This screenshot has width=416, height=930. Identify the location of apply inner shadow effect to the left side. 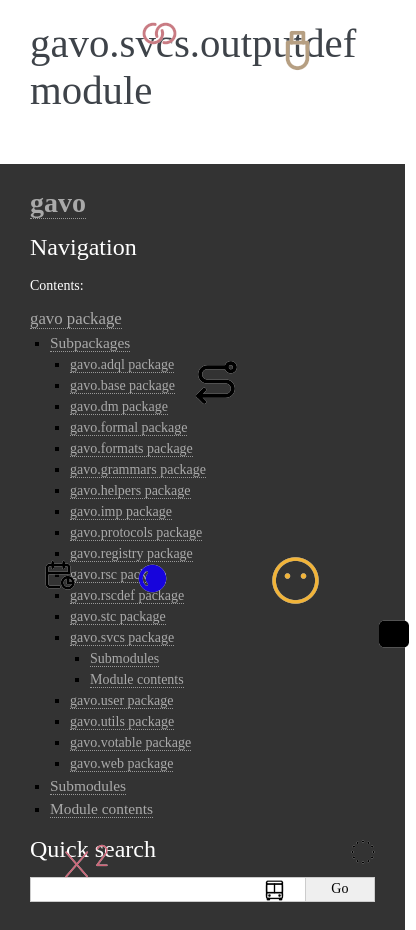
(152, 578).